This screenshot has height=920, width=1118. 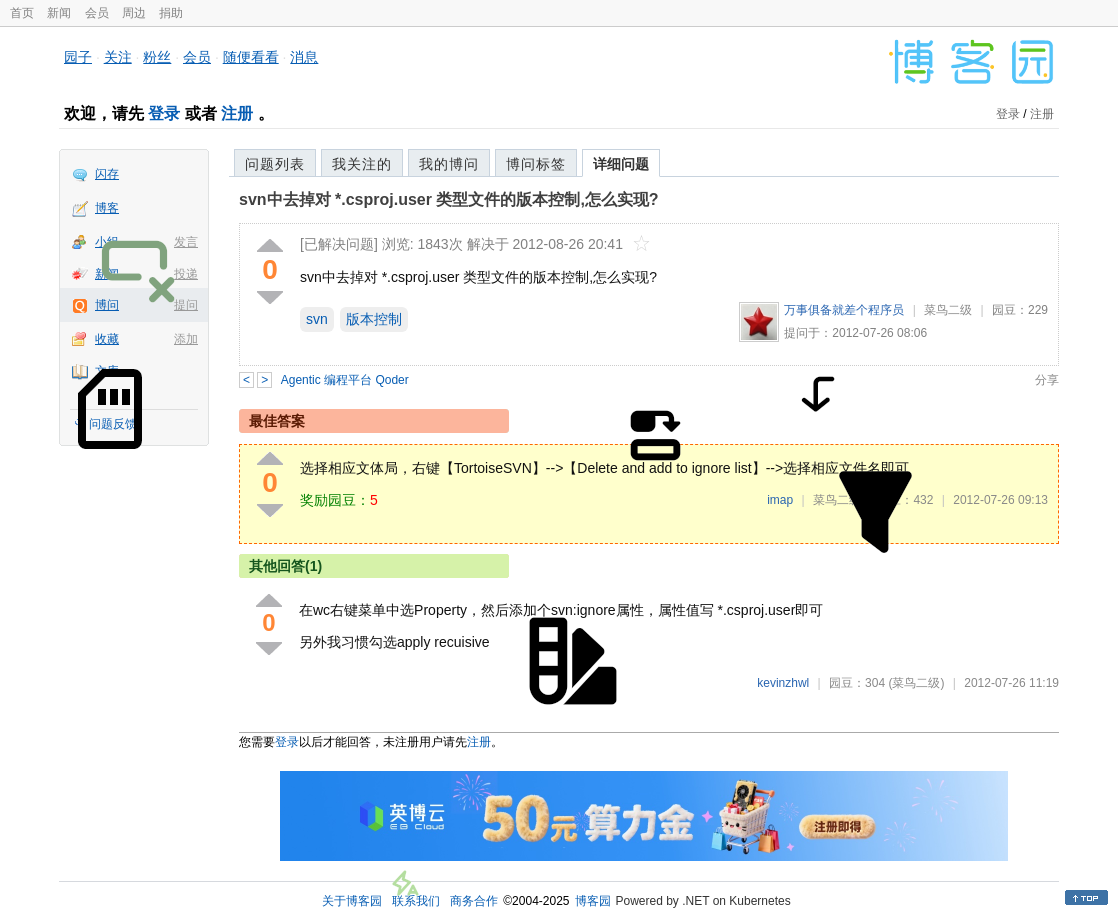 I want to click on go back and down in navigation, so click(x=818, y=393).